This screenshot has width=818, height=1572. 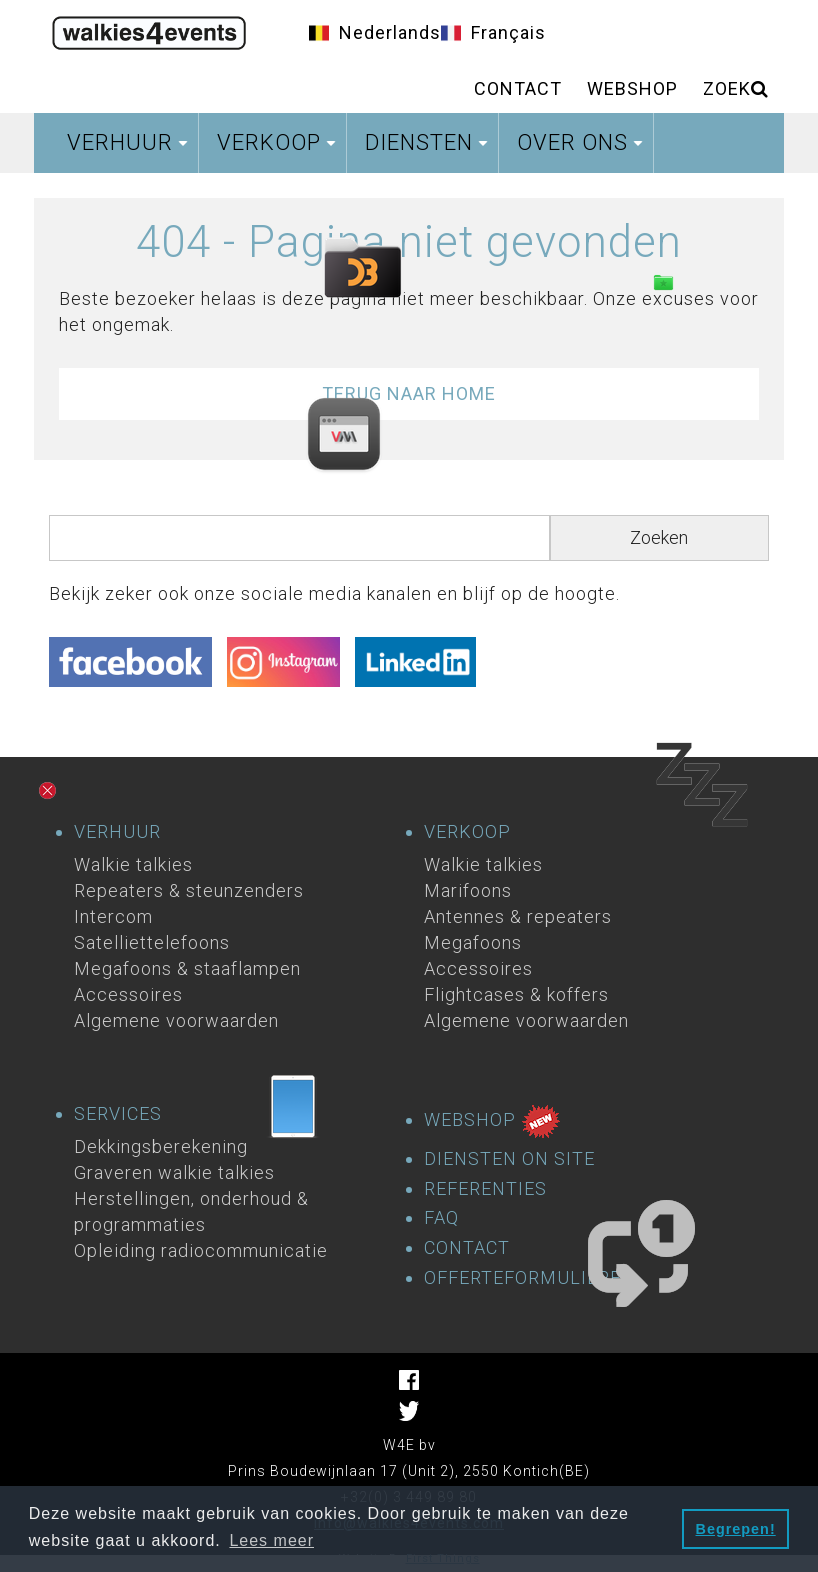 I want to click on indicates a file cannot be synced to Dropbox, so click(x=47, y=790).